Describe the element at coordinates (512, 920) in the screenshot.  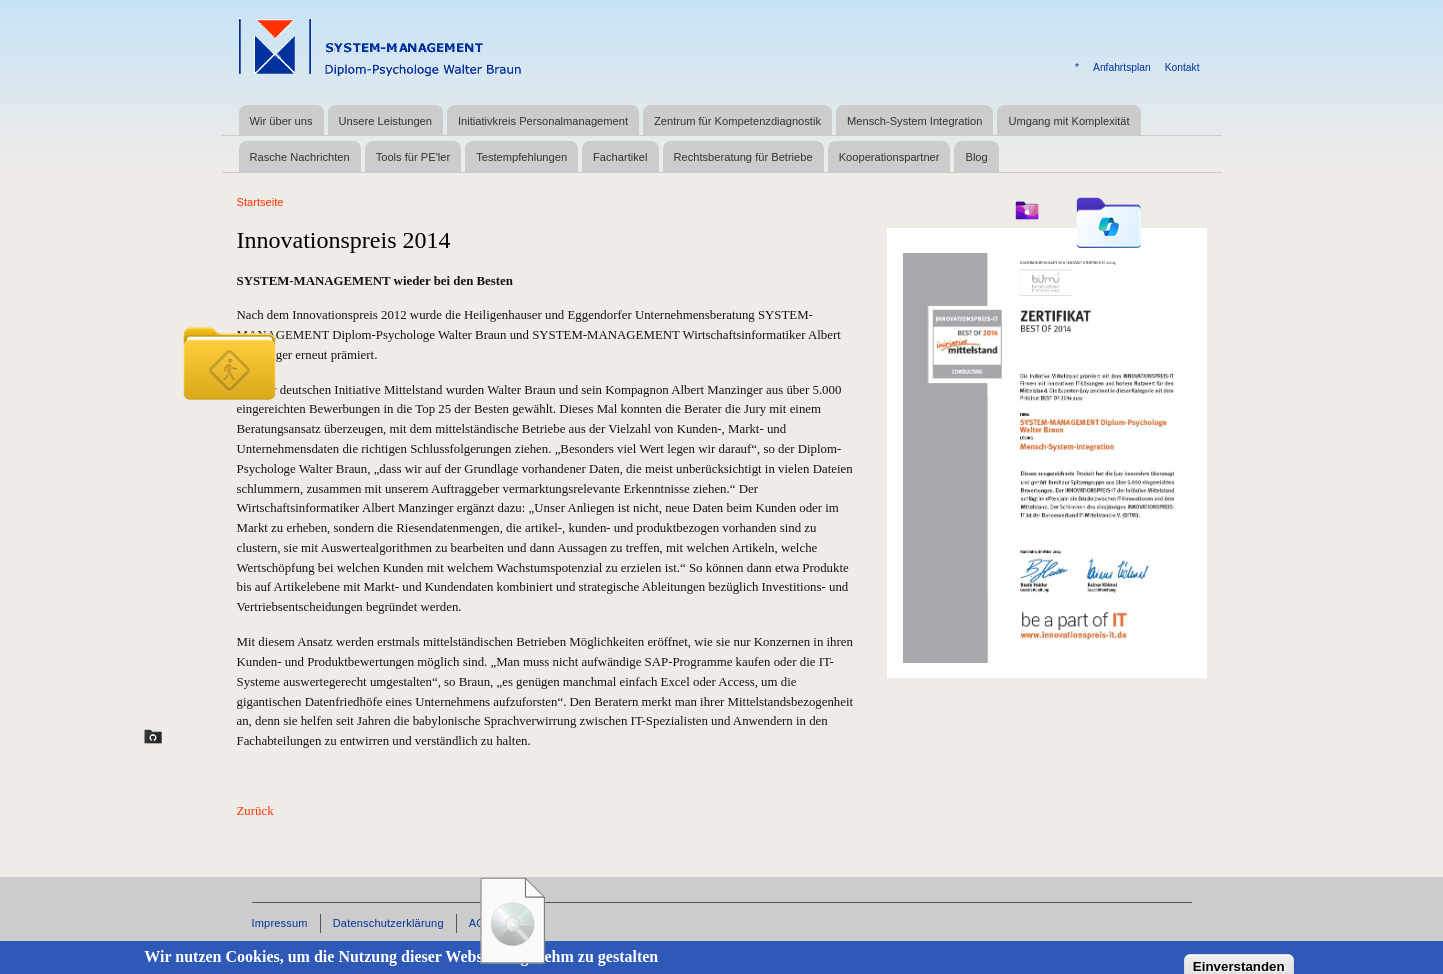
I see `open a disc image file` at that location.